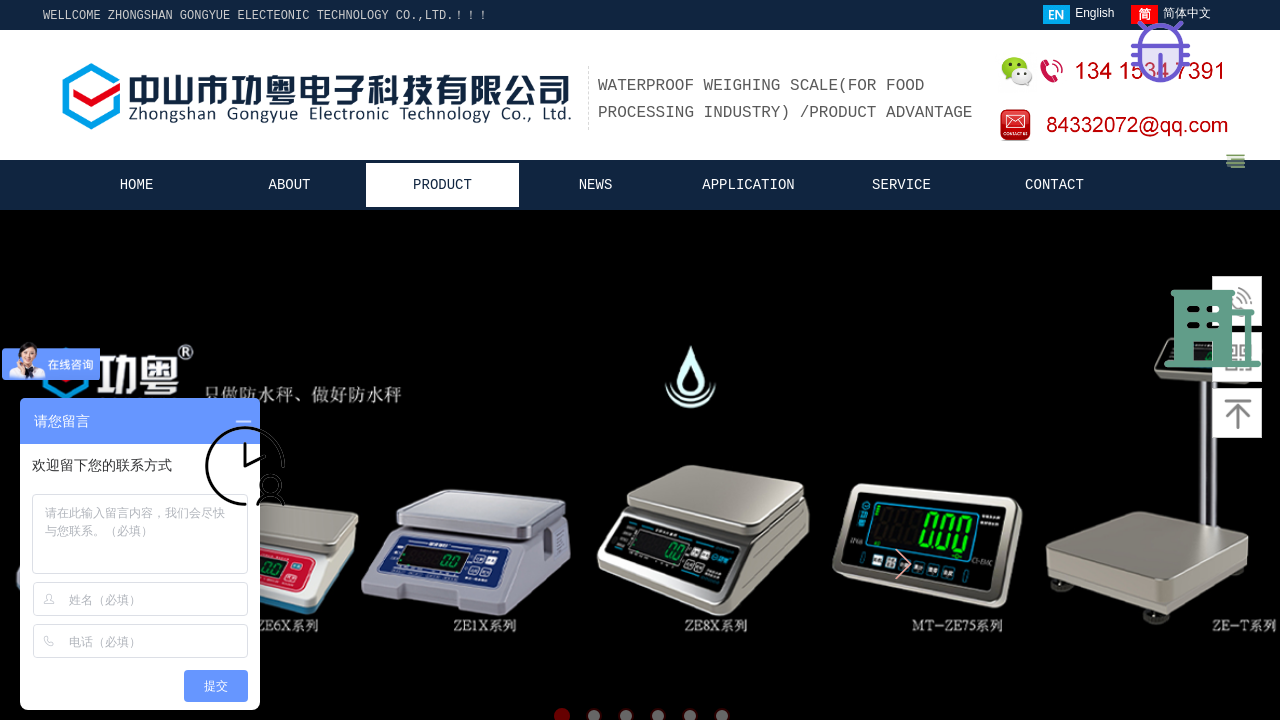 Image resolution: width=1280 pixels, height=720 pixels. I want to click on view user's time or availability status, so click(245, 466).